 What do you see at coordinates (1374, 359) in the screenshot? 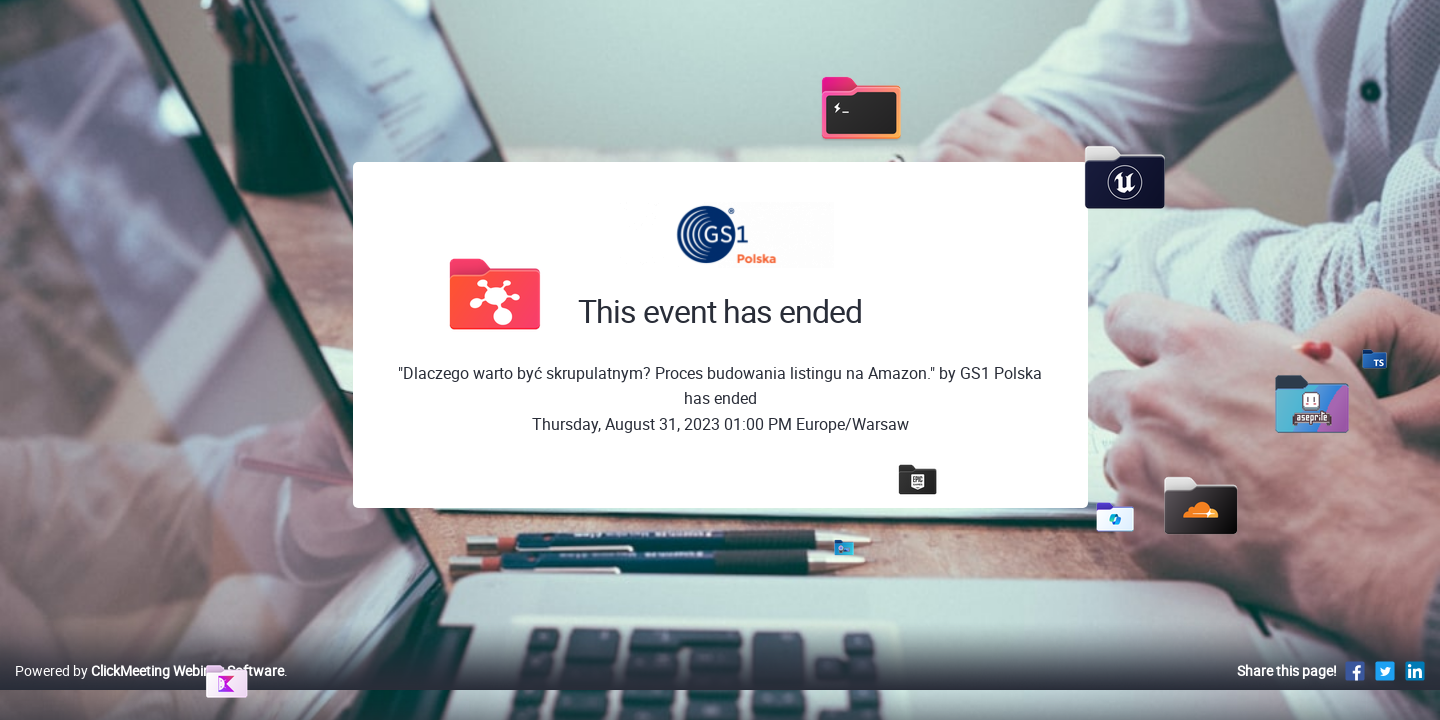
I see `open typescript project files folder` at bounding box center [1374, 359].